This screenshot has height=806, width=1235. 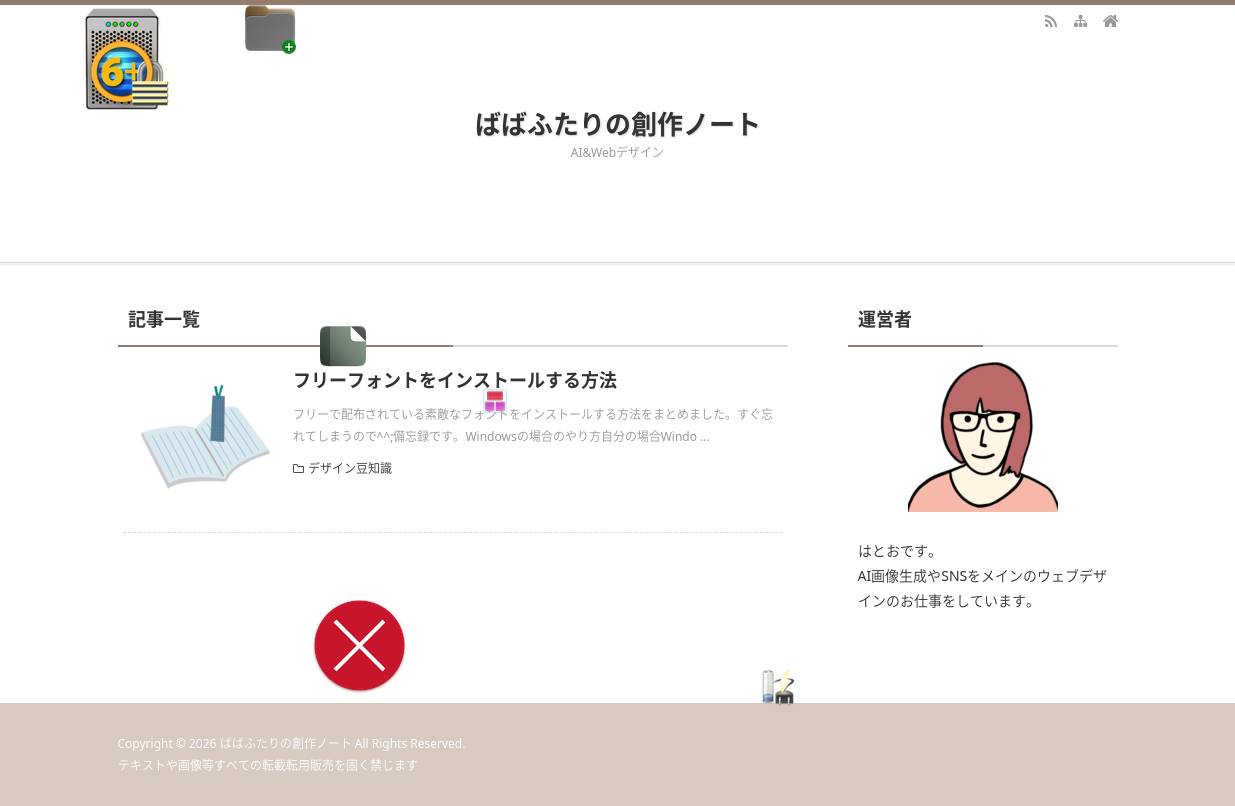 I want to click on battery low but currently charging, so click(x=776, y=687).